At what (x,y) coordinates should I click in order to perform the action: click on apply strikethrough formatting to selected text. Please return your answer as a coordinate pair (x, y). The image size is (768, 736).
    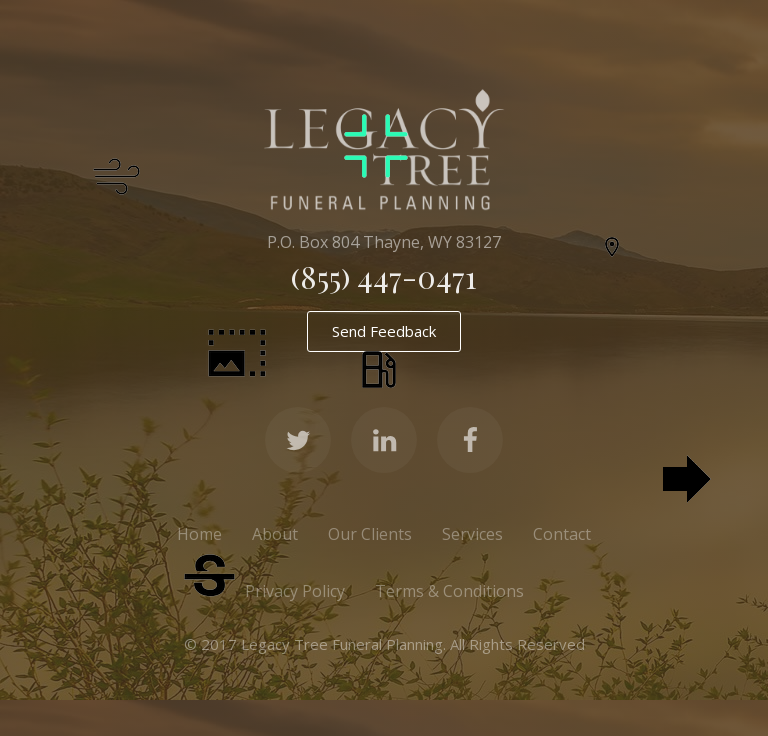
    Looking at the image, I should click on (209, 579).